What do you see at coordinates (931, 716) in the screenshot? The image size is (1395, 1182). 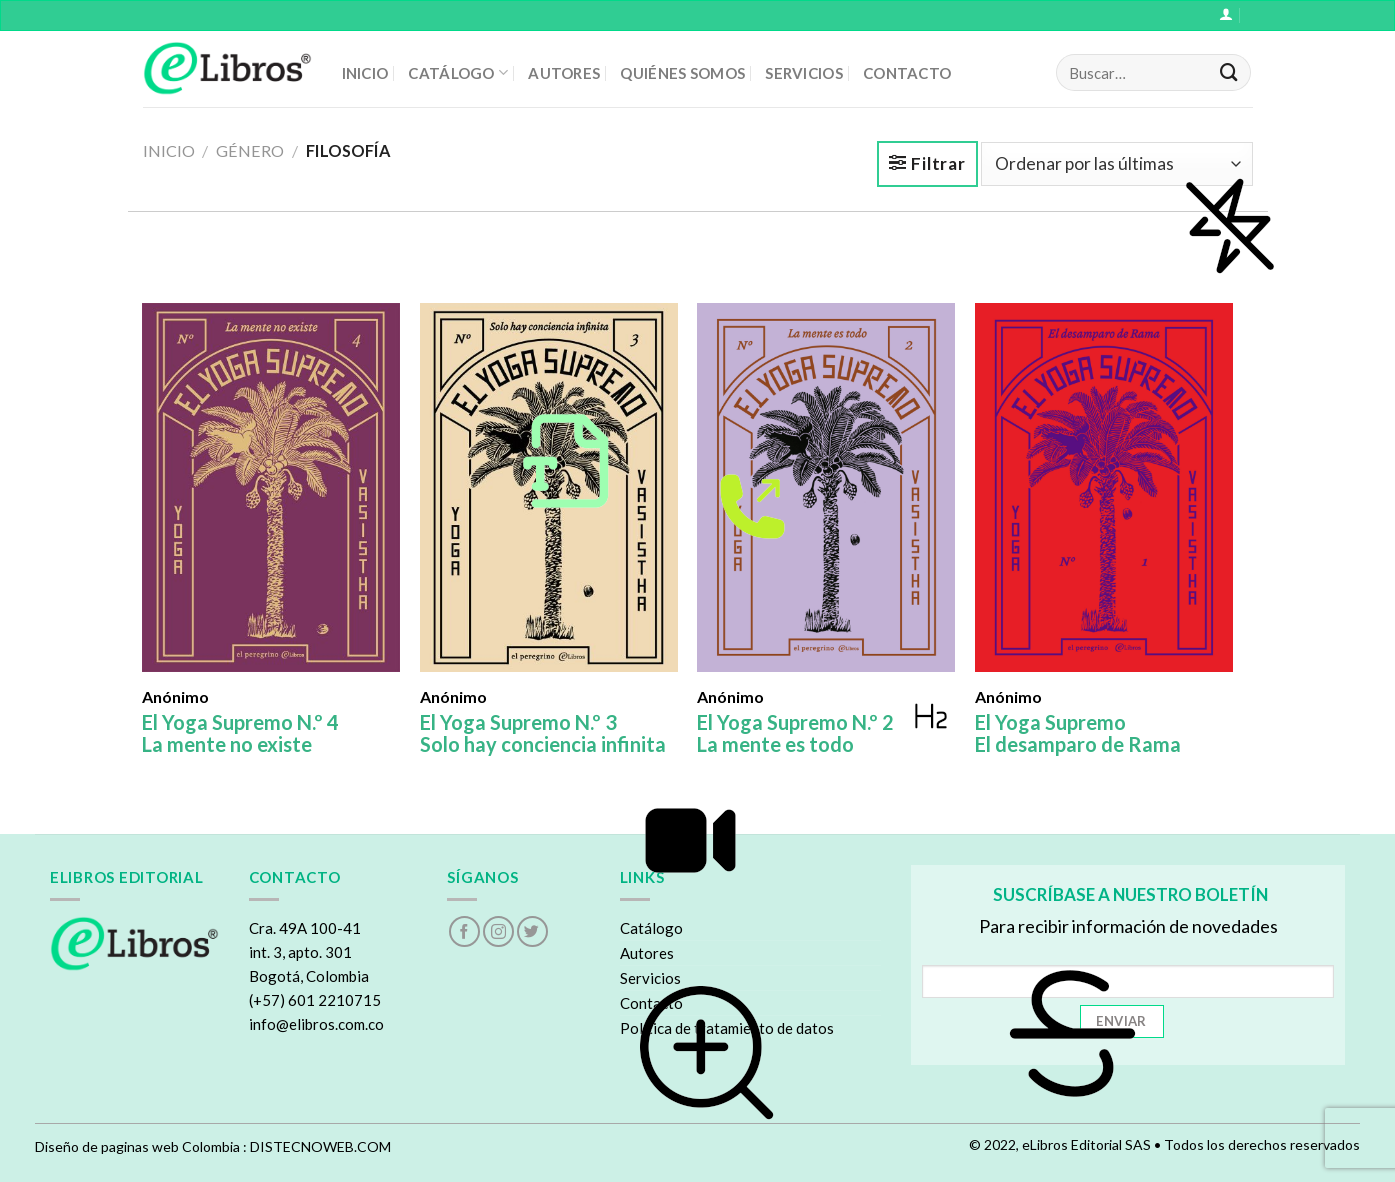 I see `format text as heading level 2` at bounding box center [931, 716].